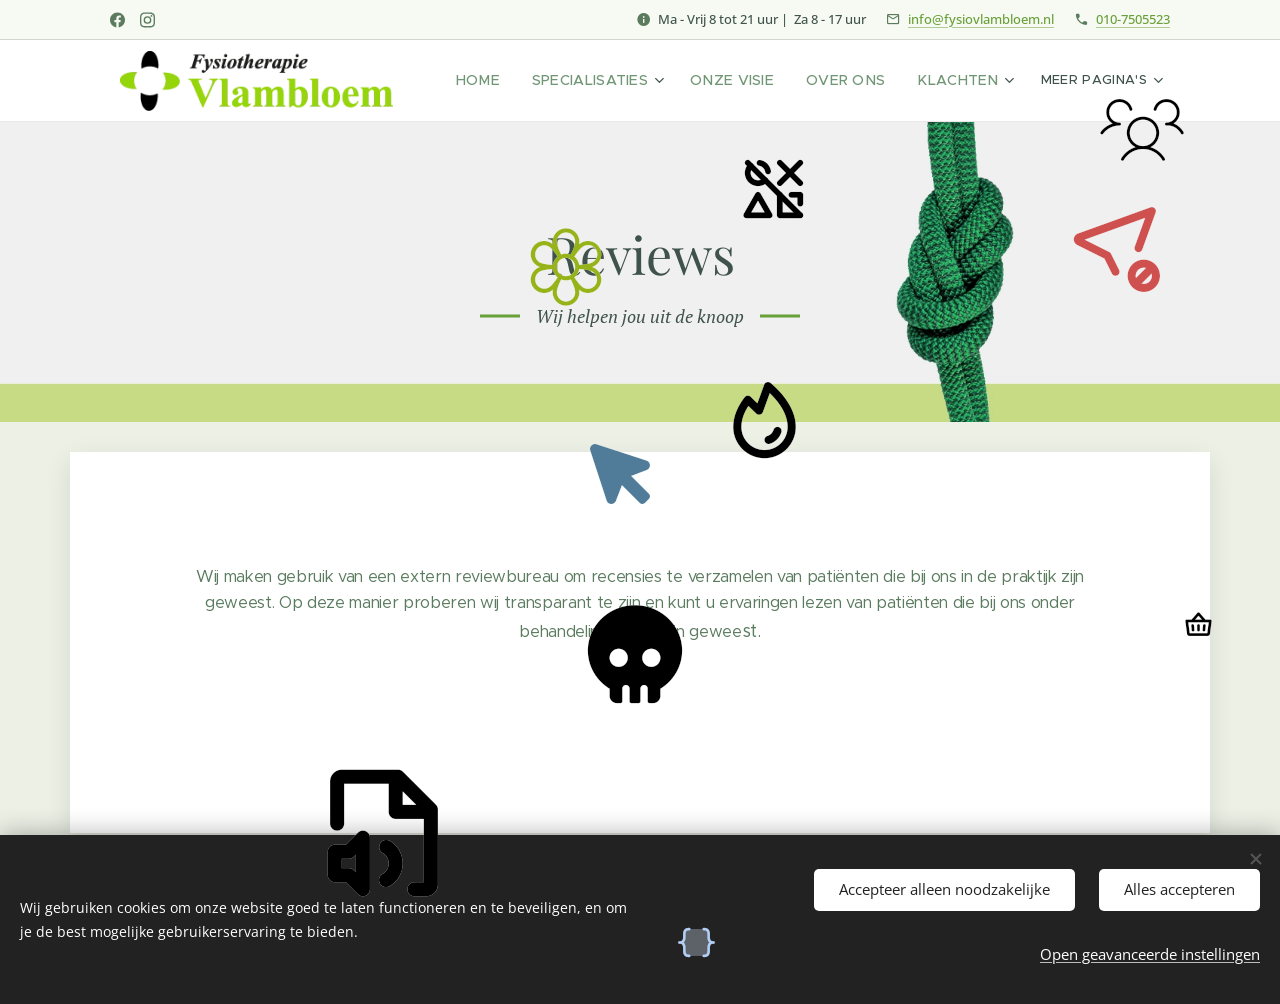  Describe the element at coordinates (1143, 127) in the screenshot. I see `view group members or team` at that location.